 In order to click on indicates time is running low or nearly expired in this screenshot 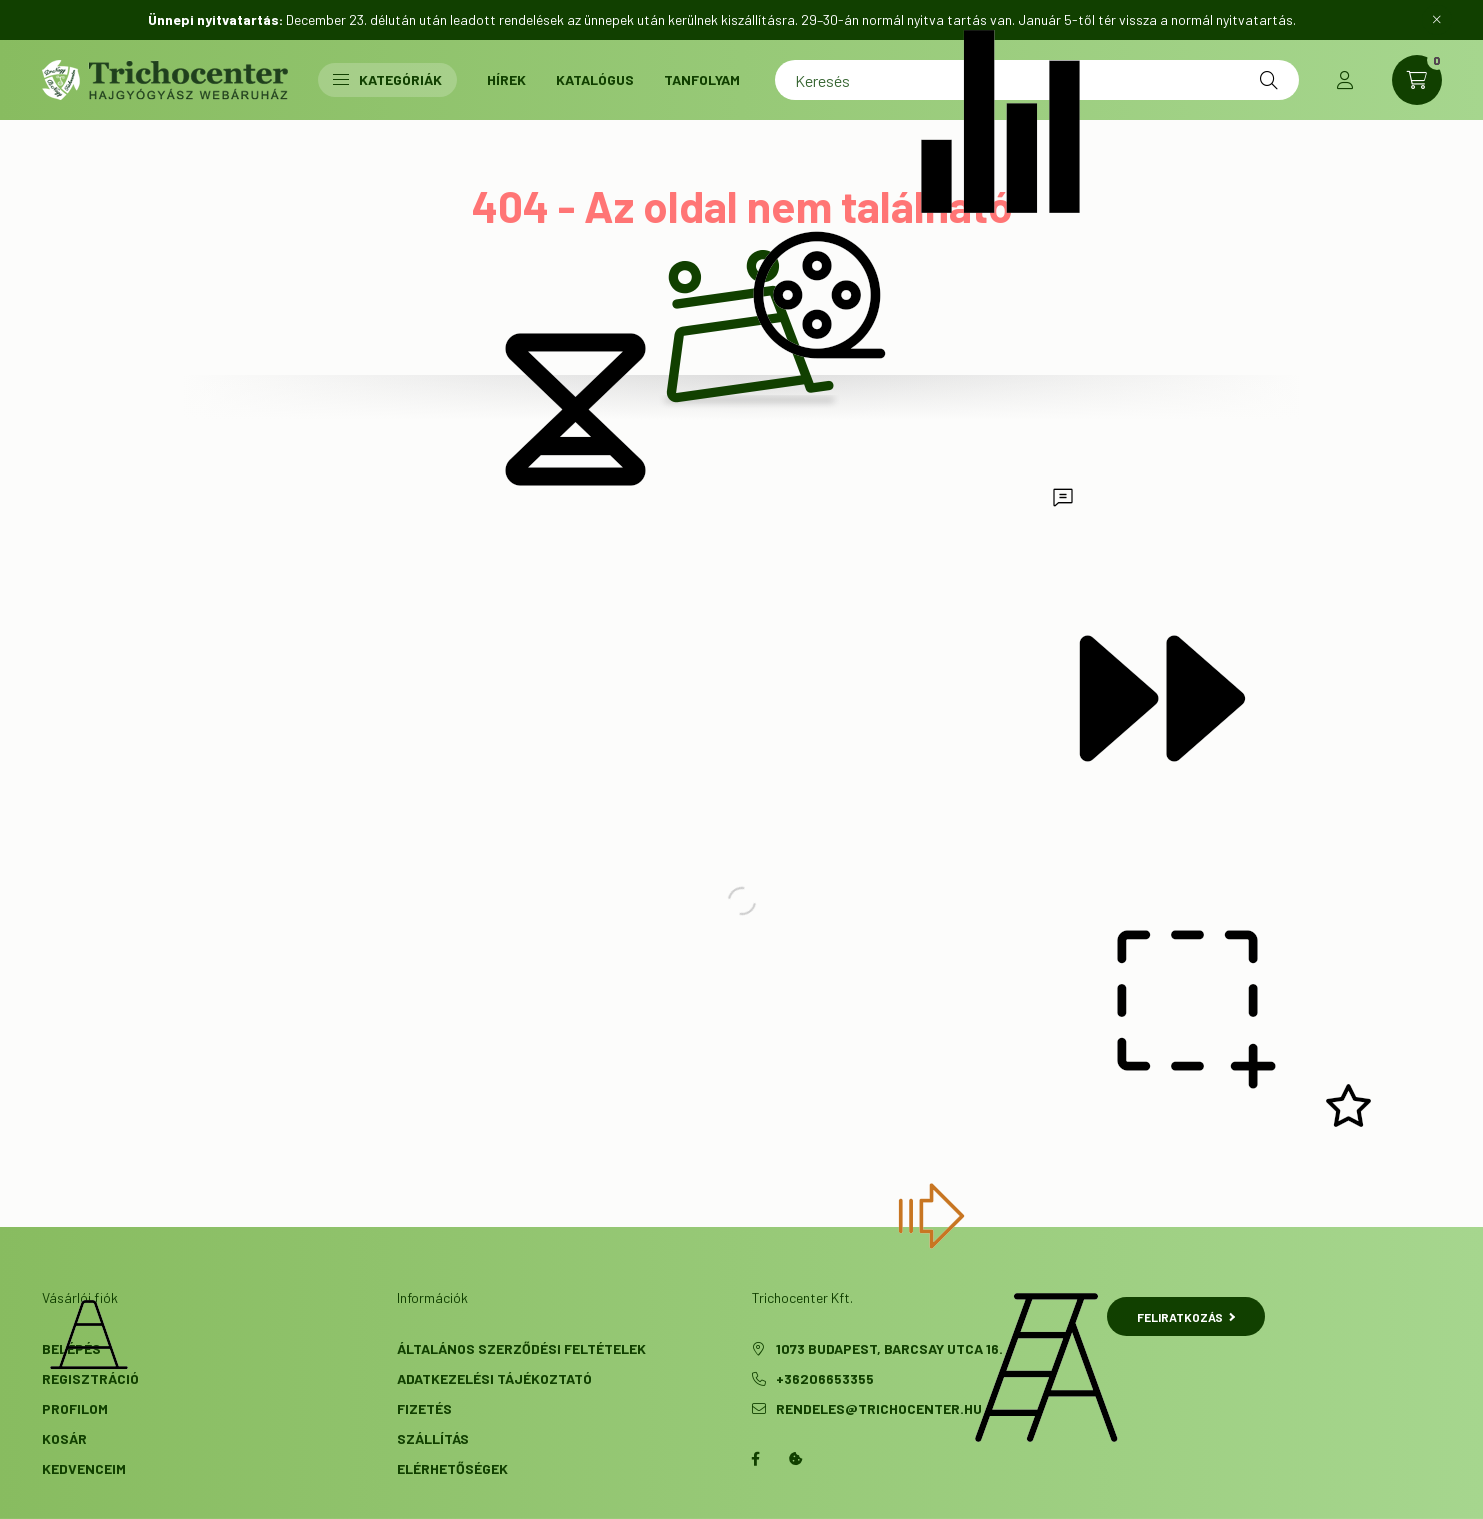, I will do `click(575, 409)`.